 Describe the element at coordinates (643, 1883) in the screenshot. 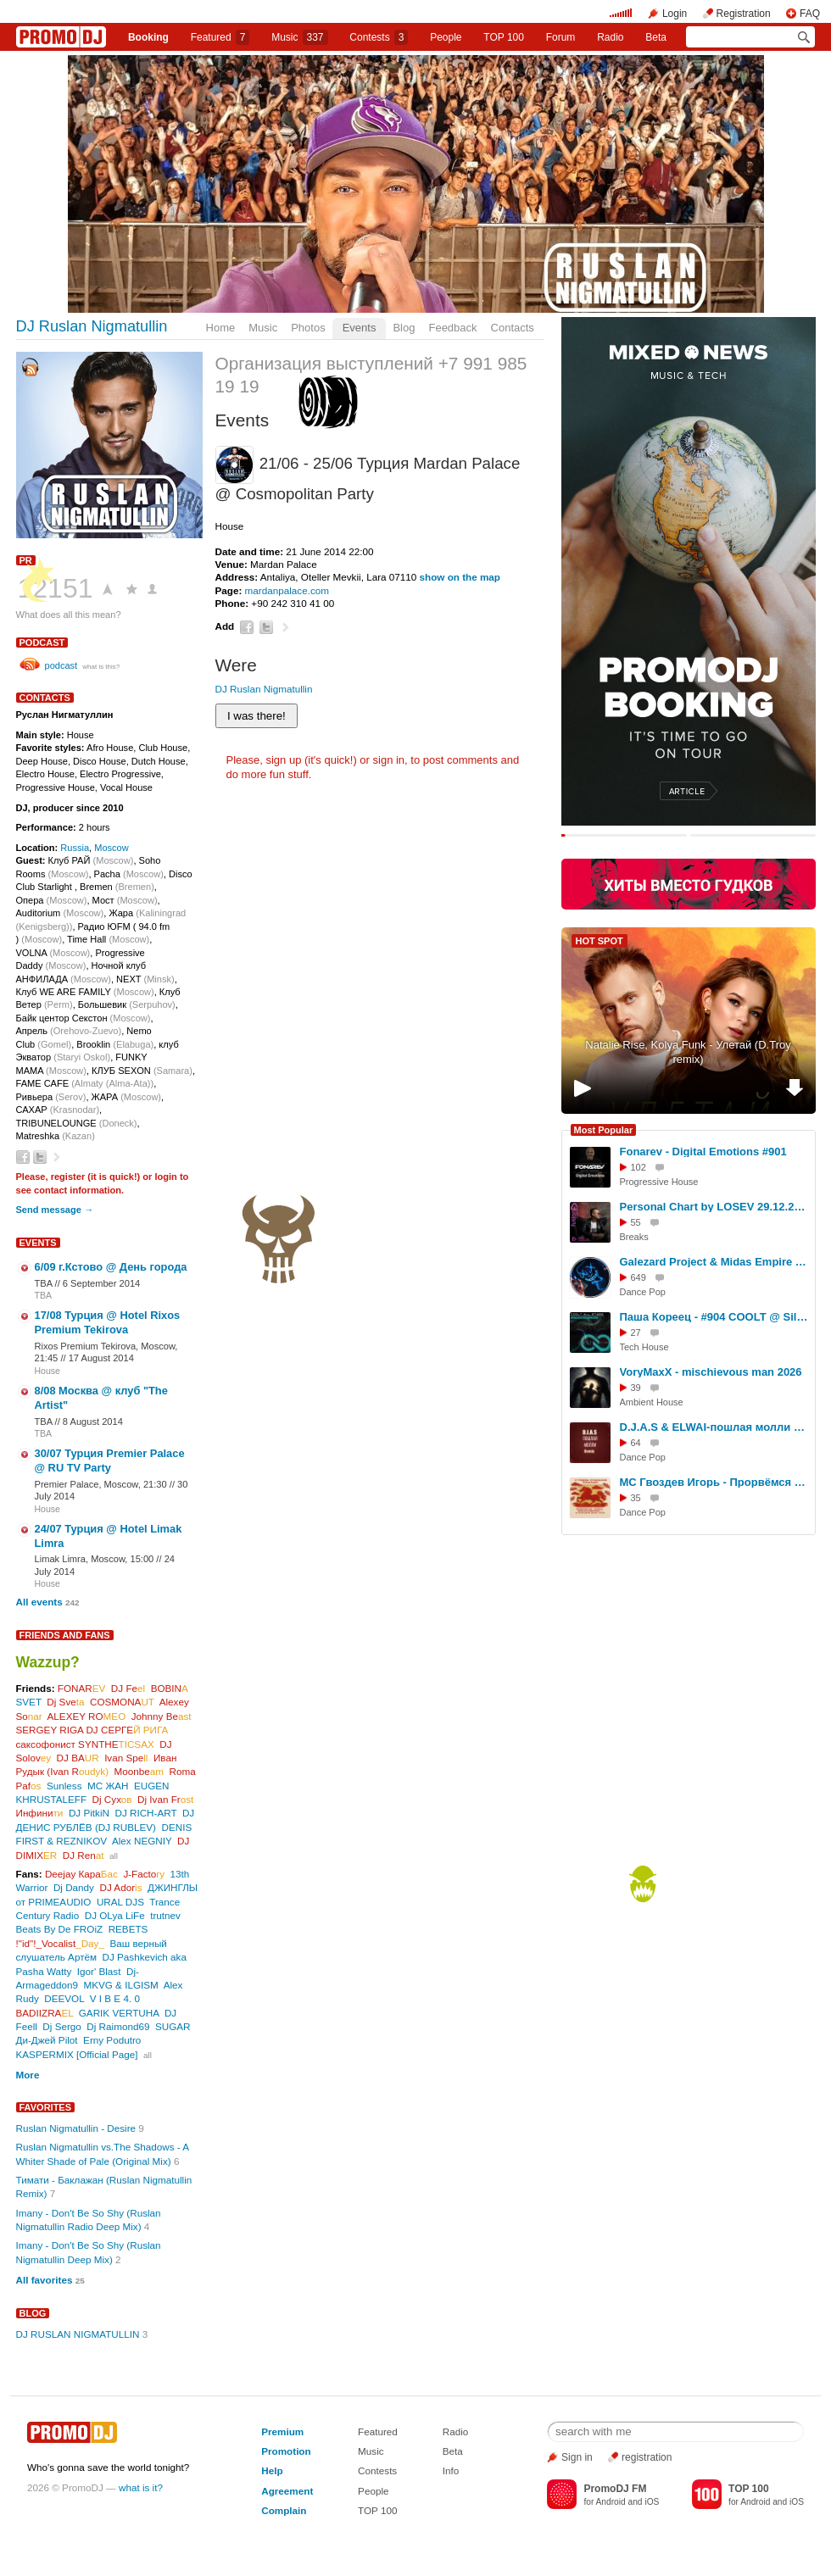

I see `select lizardman character or race` at that location.